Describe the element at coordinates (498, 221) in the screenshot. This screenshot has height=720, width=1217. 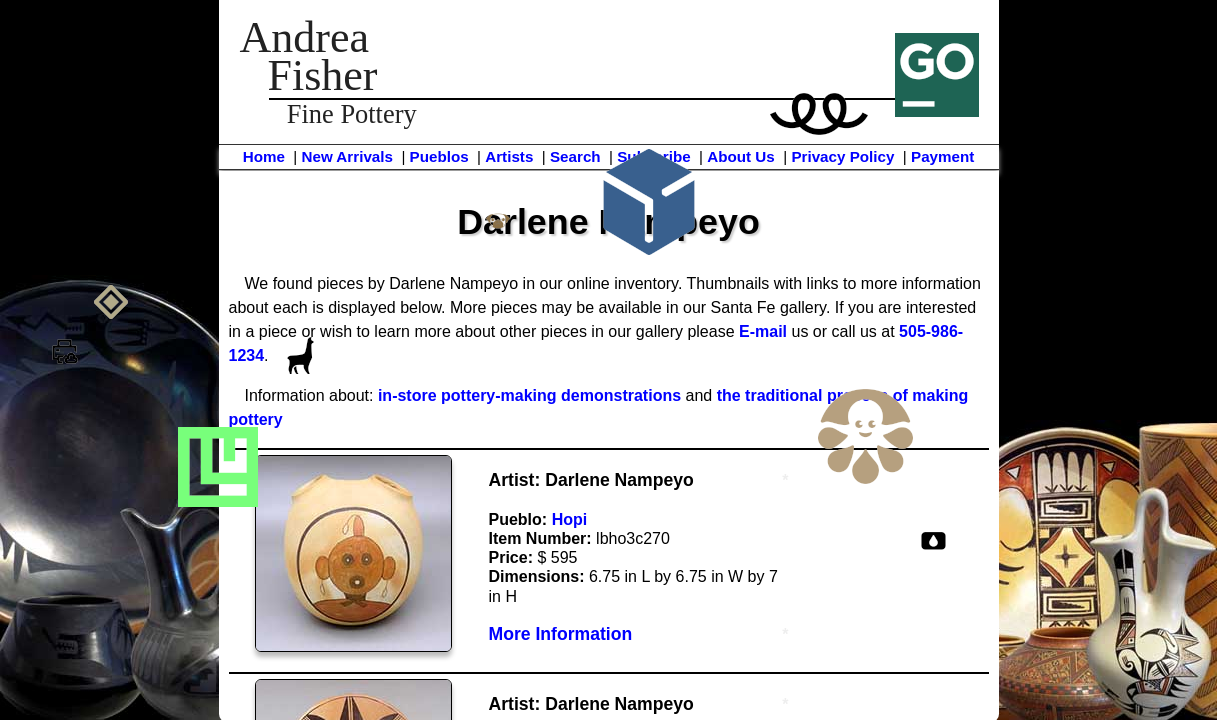
I see `pug template engine logo` at that location.